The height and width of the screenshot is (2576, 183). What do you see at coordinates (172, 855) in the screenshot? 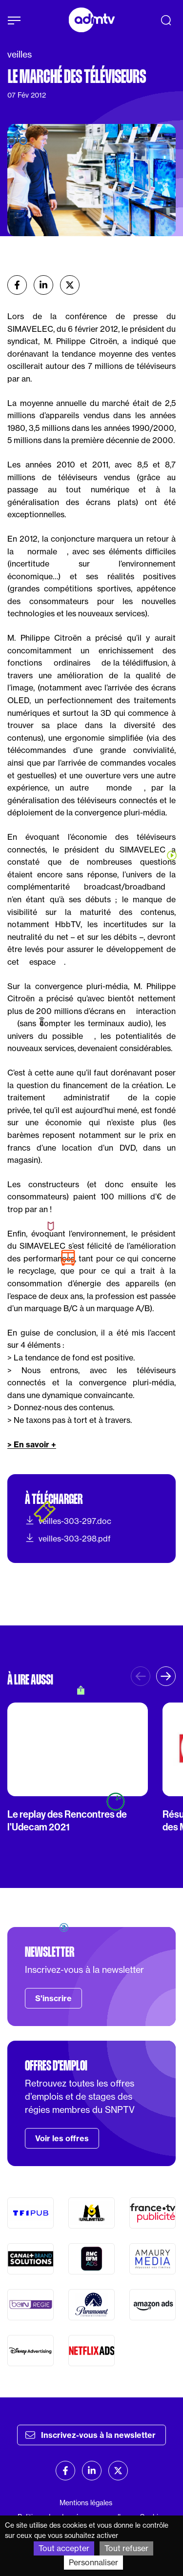
I see `play media or video content` at bounding box center [172, 855].